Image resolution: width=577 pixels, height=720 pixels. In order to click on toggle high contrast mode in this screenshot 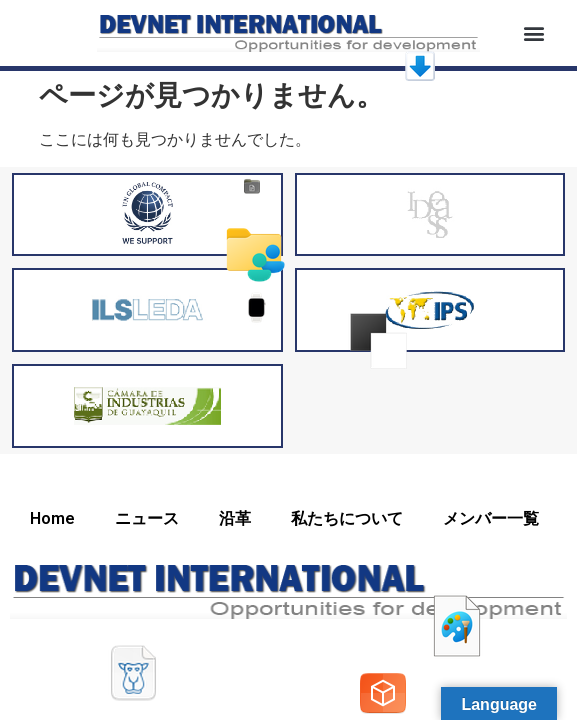, I will do `click(378, 342)`.